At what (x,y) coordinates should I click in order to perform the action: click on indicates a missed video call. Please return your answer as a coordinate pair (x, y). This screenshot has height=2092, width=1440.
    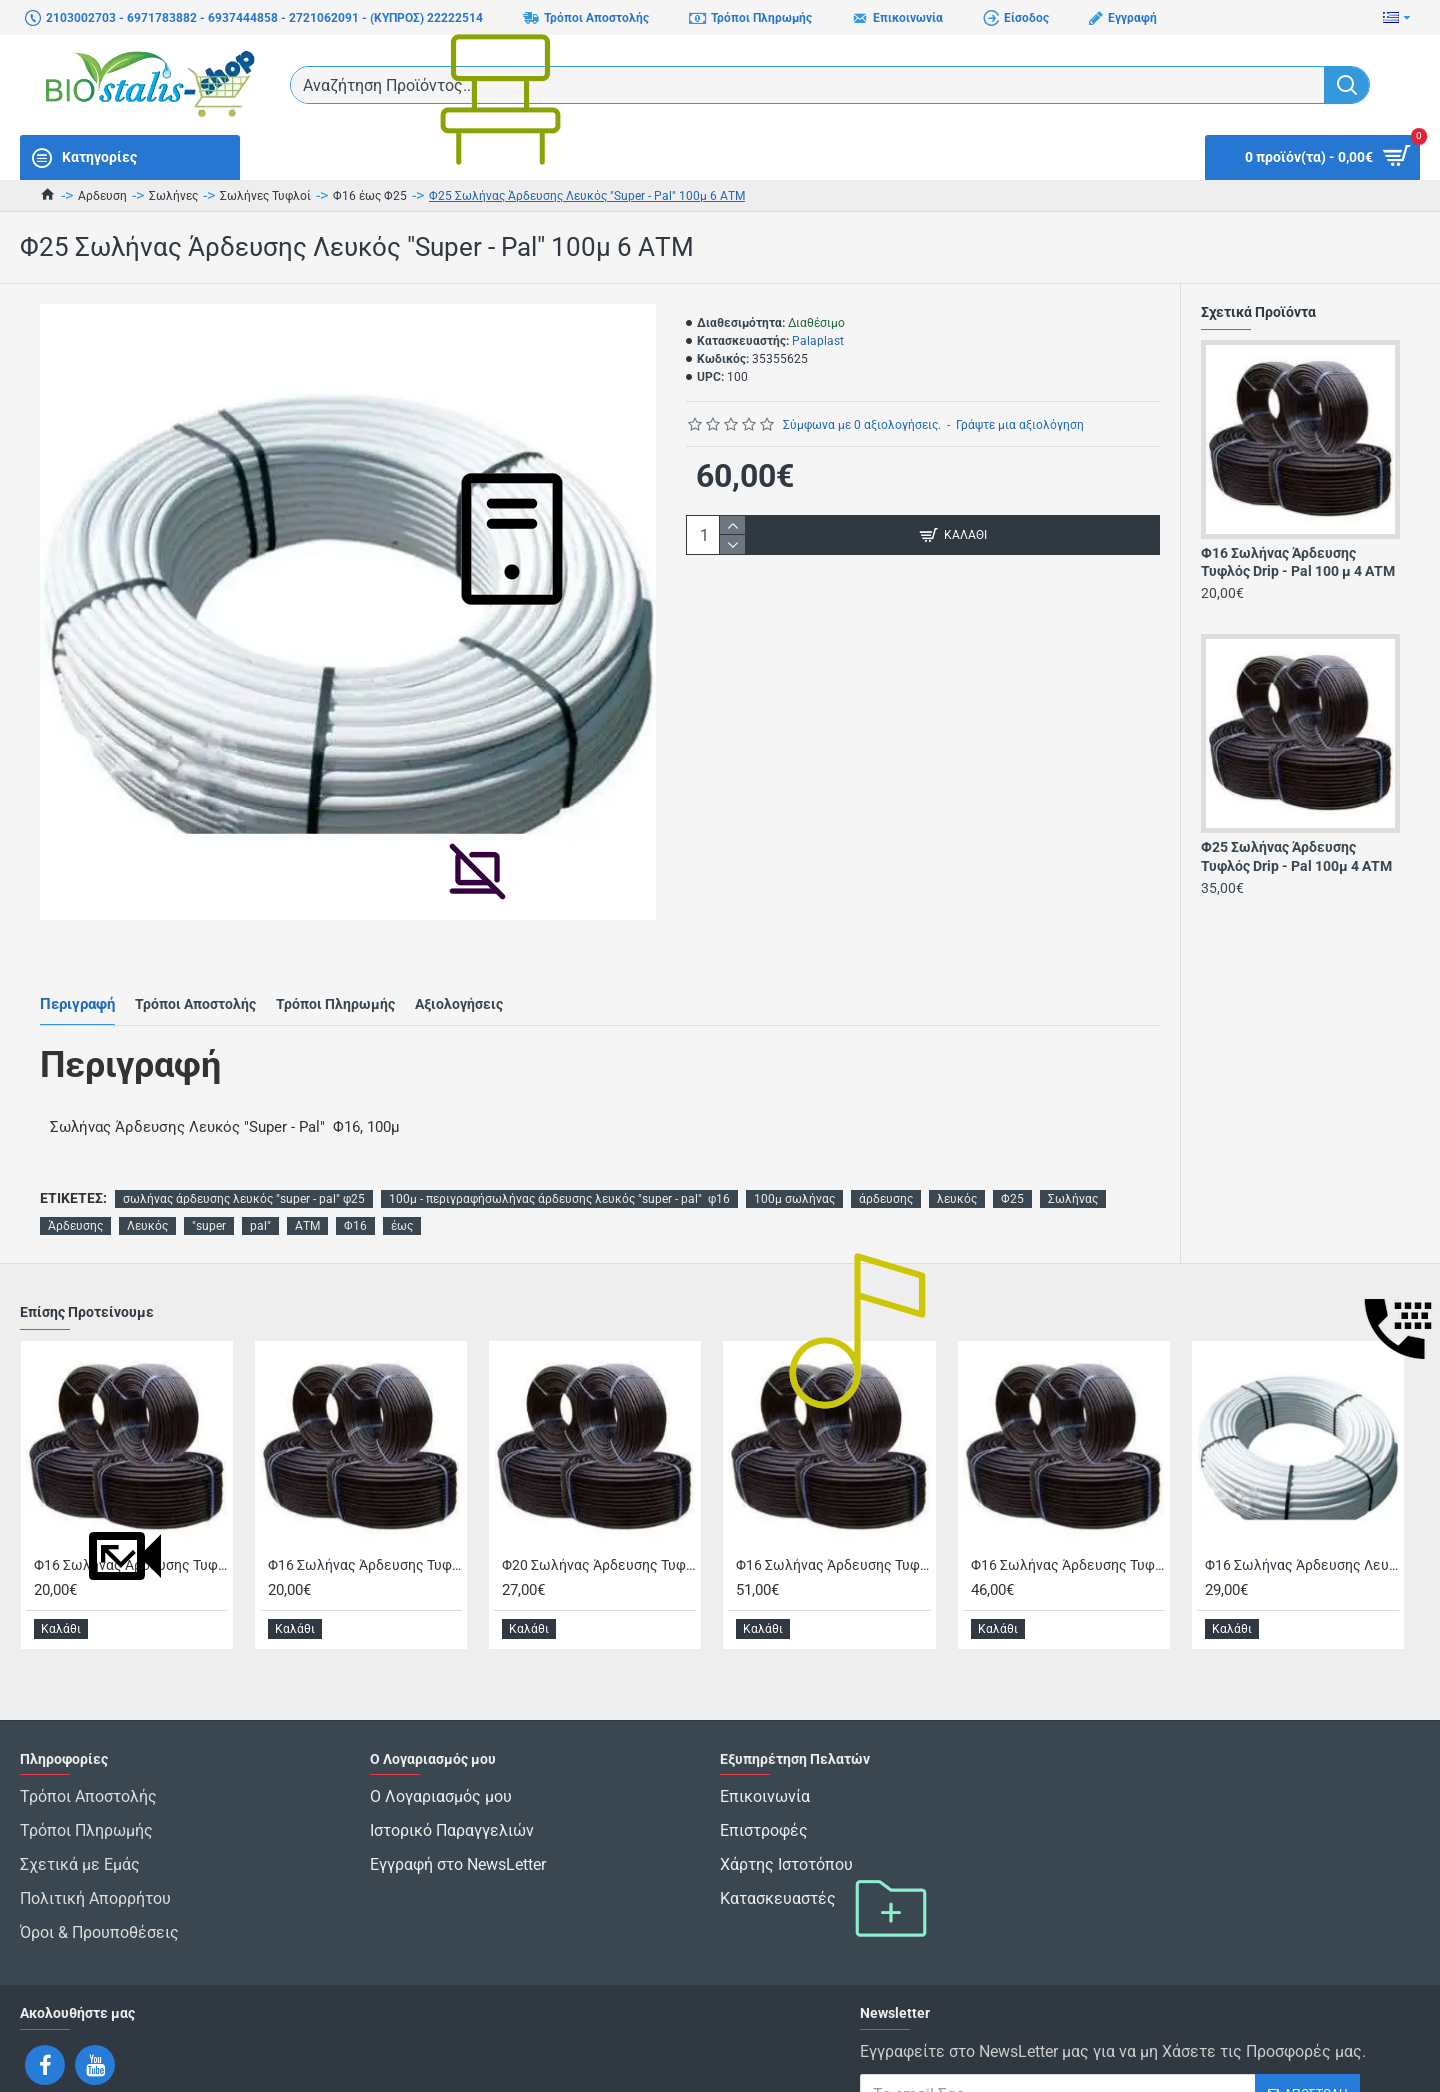
    Looking at the image, I should click on (125, 1556).